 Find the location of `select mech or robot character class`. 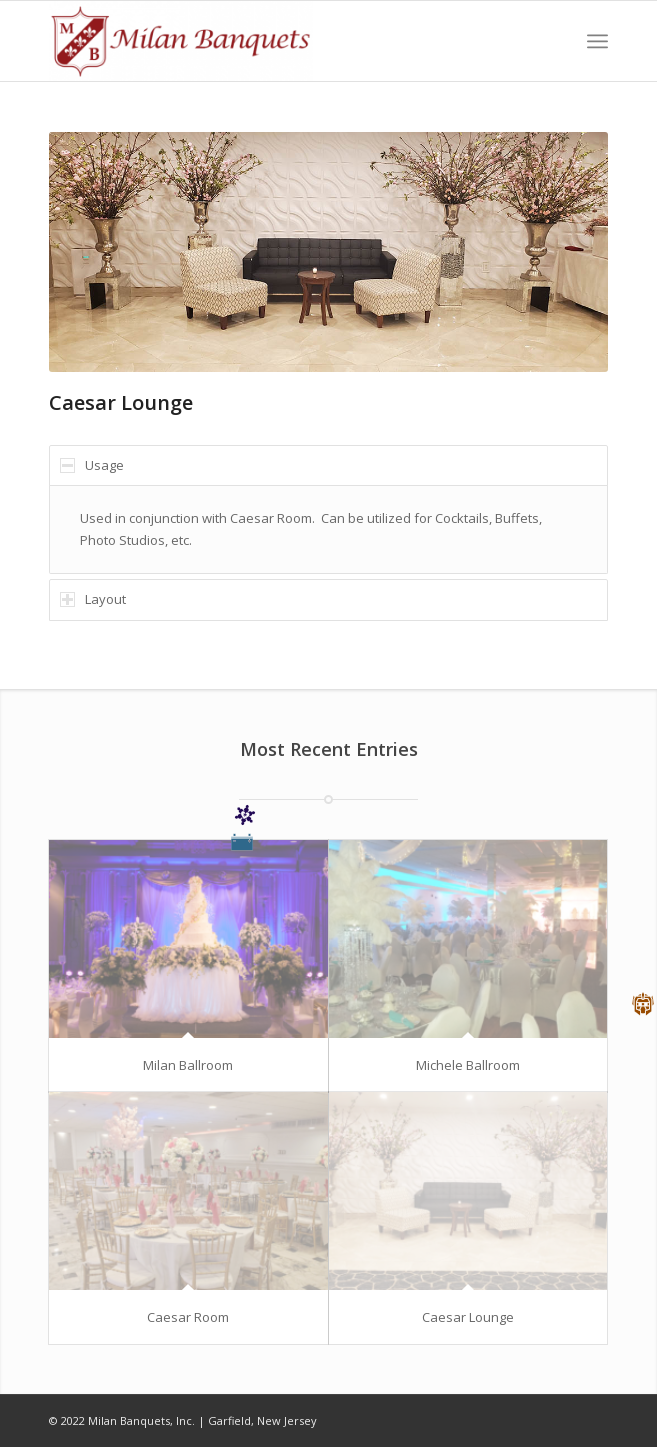

select mech or robot character class is located at coordinates (643, 1004).